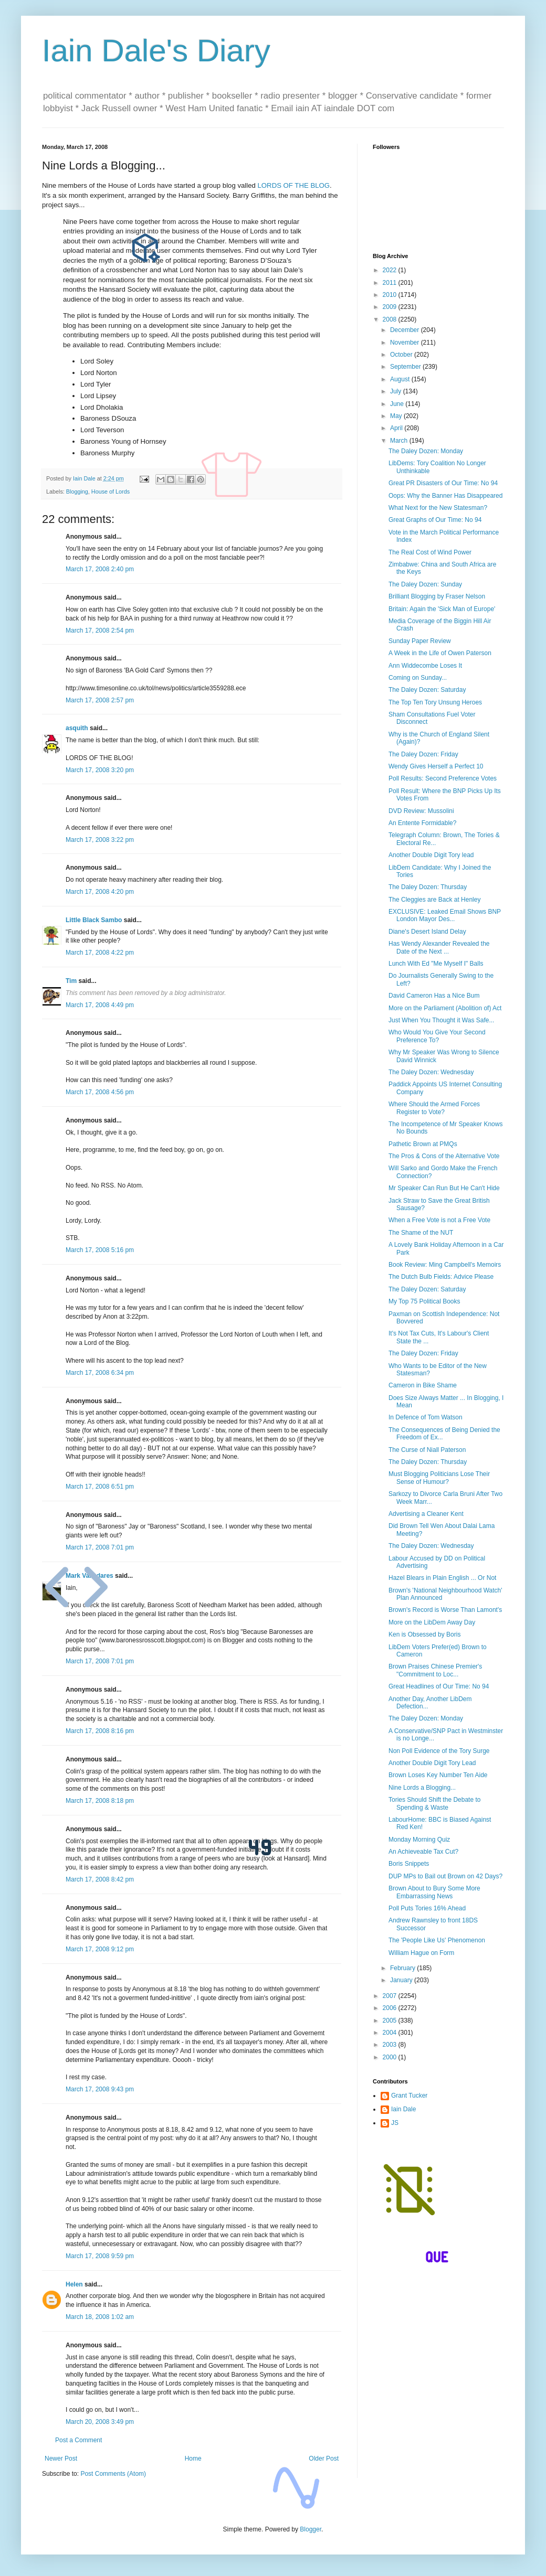  I want to click on indicates a queue in http request handling, so click(437, 2257).